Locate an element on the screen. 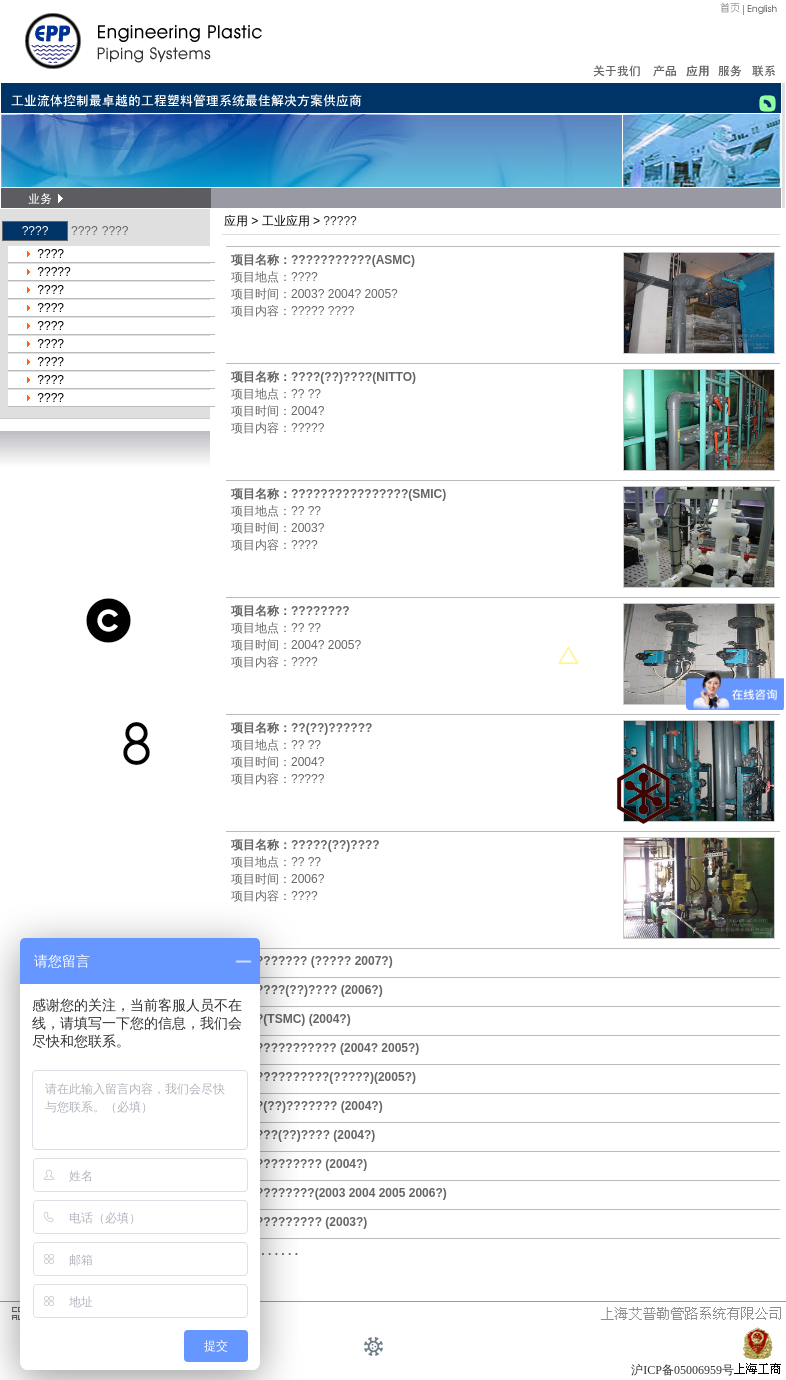 This screenshot has width=786, height=1380. open Spectrum community app is located at coordinates (767, 103).